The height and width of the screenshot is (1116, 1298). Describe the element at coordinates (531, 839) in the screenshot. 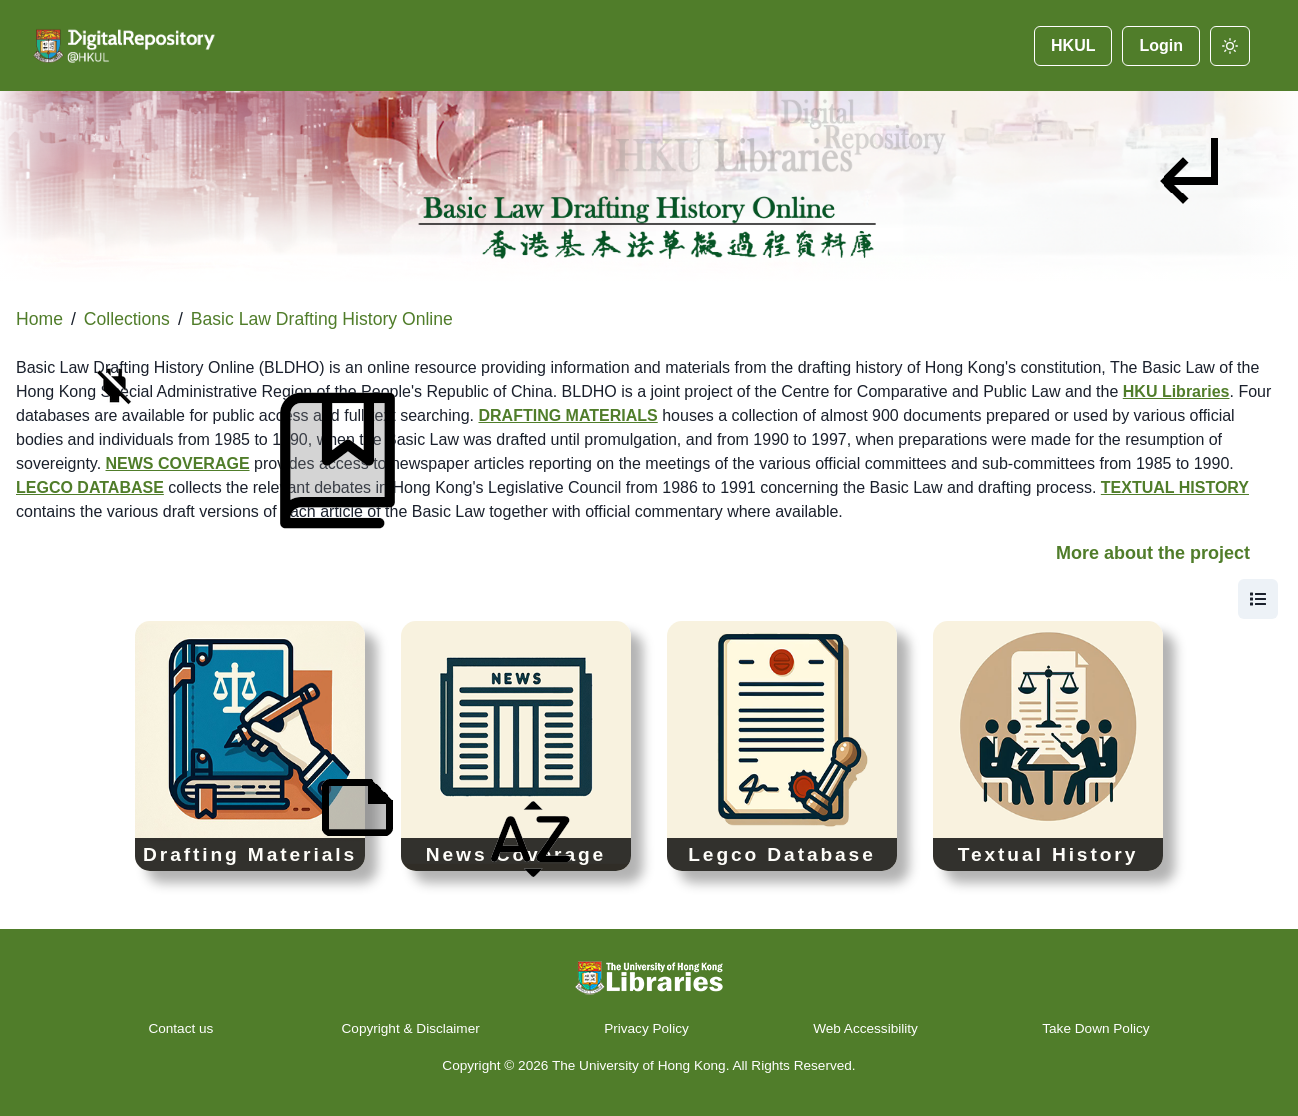

I see `sort items alphabetically` at that location.